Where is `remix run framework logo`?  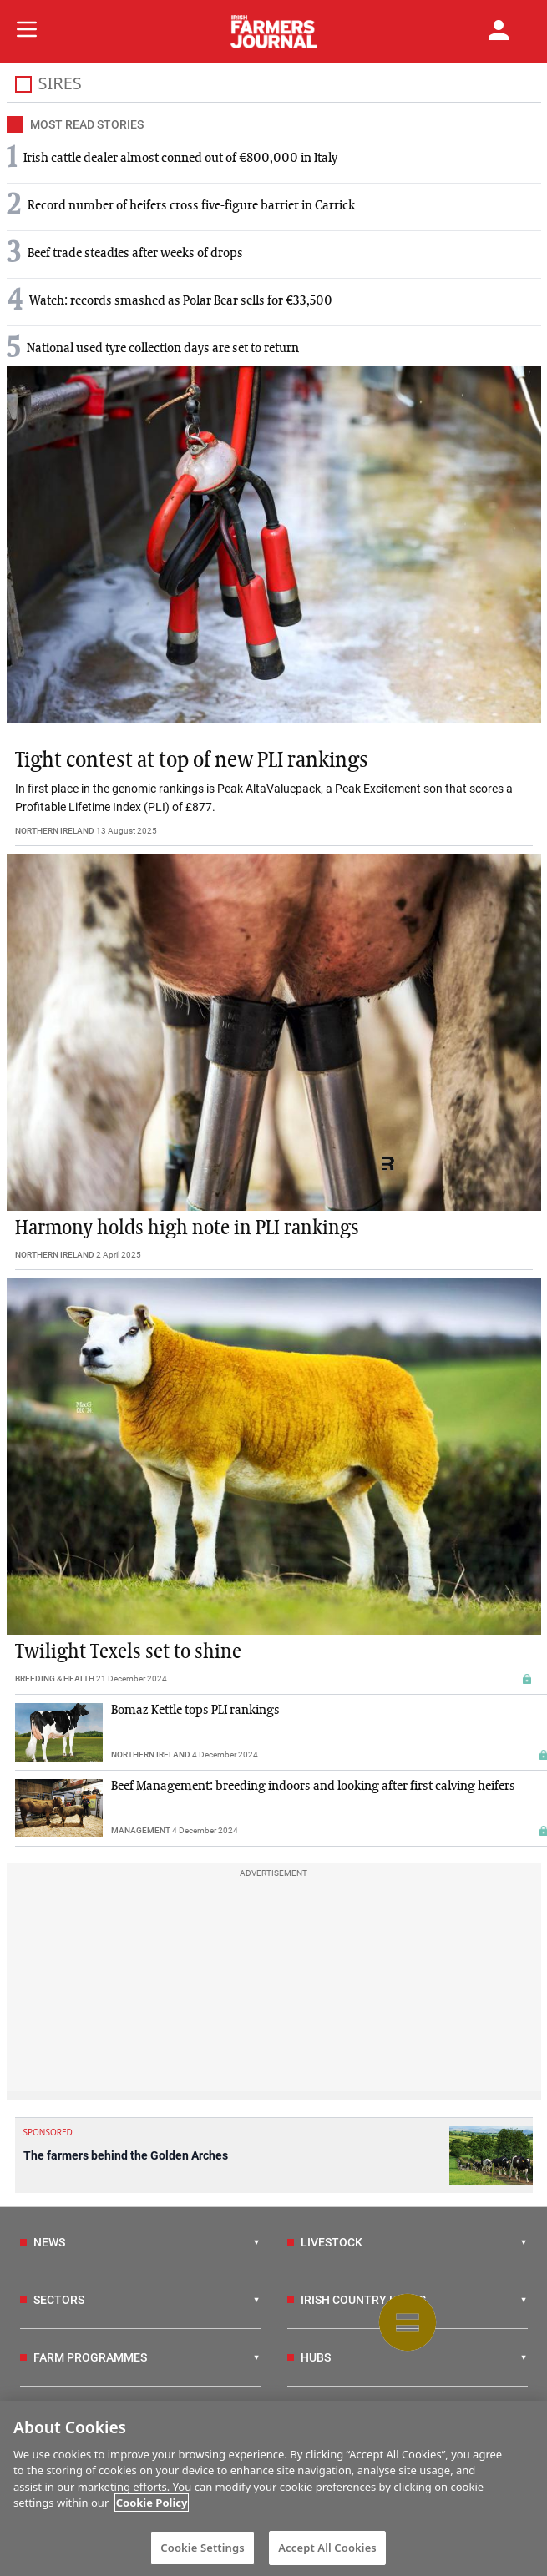
remix run framework logo is located at coordinates (388, 1164).